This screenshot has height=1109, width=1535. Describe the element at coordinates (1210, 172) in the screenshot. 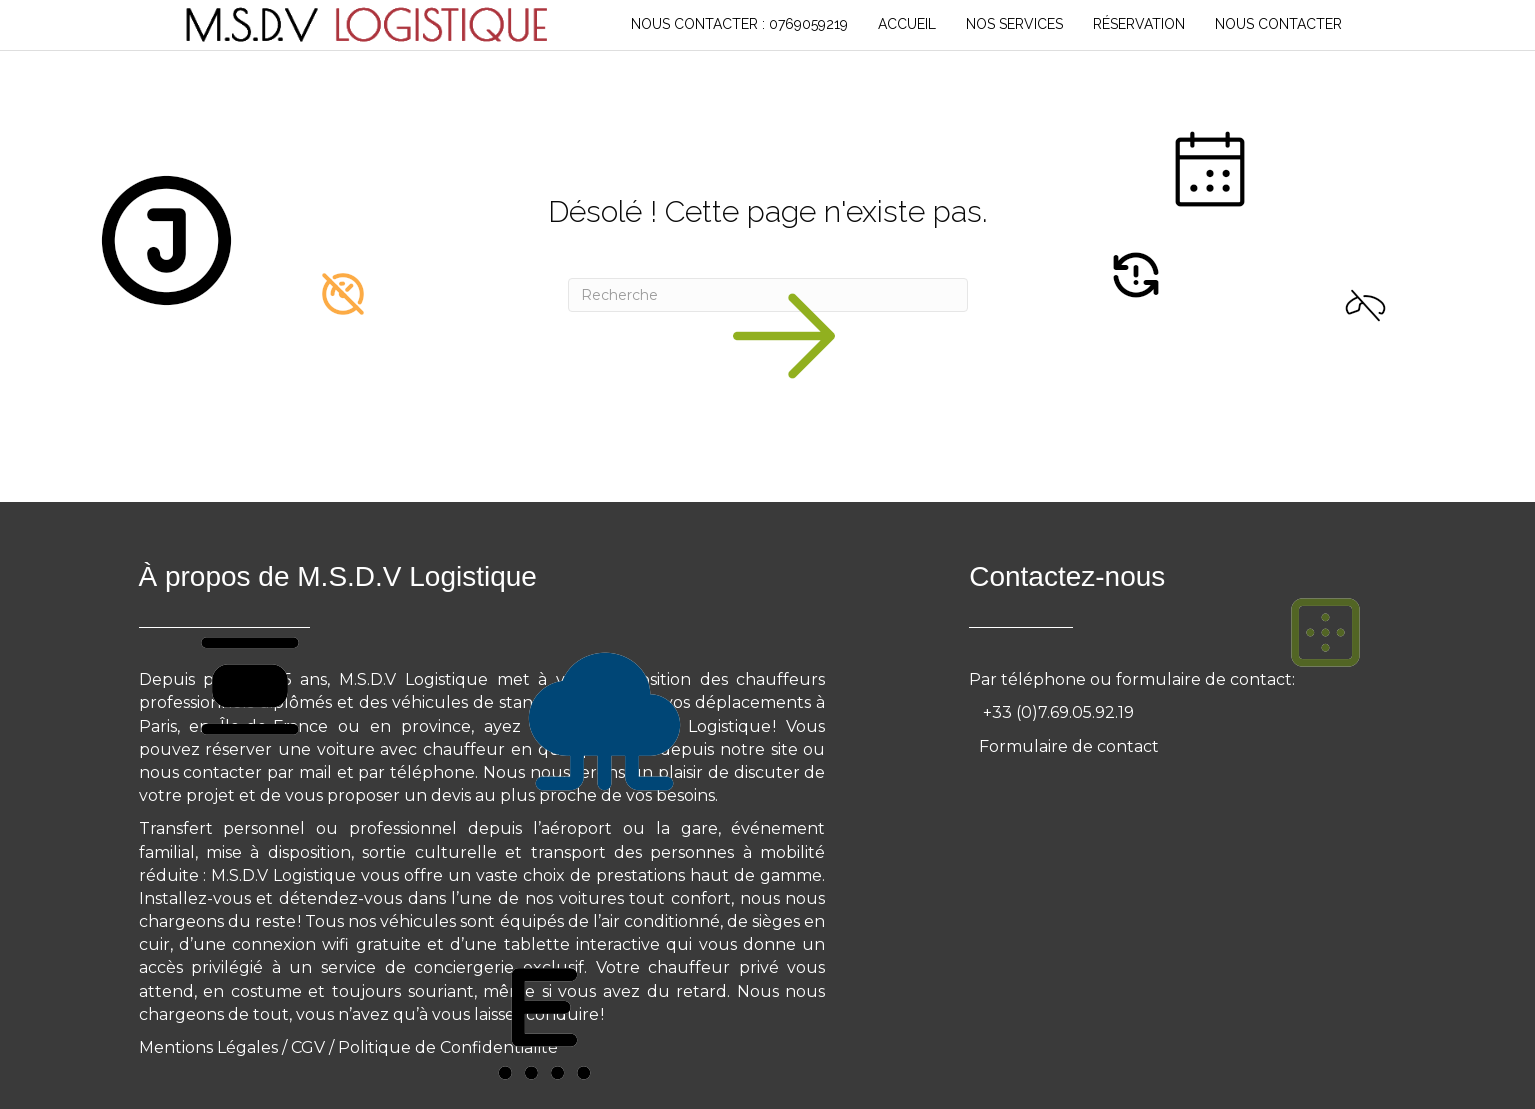

I see `view calendar events` at that location.